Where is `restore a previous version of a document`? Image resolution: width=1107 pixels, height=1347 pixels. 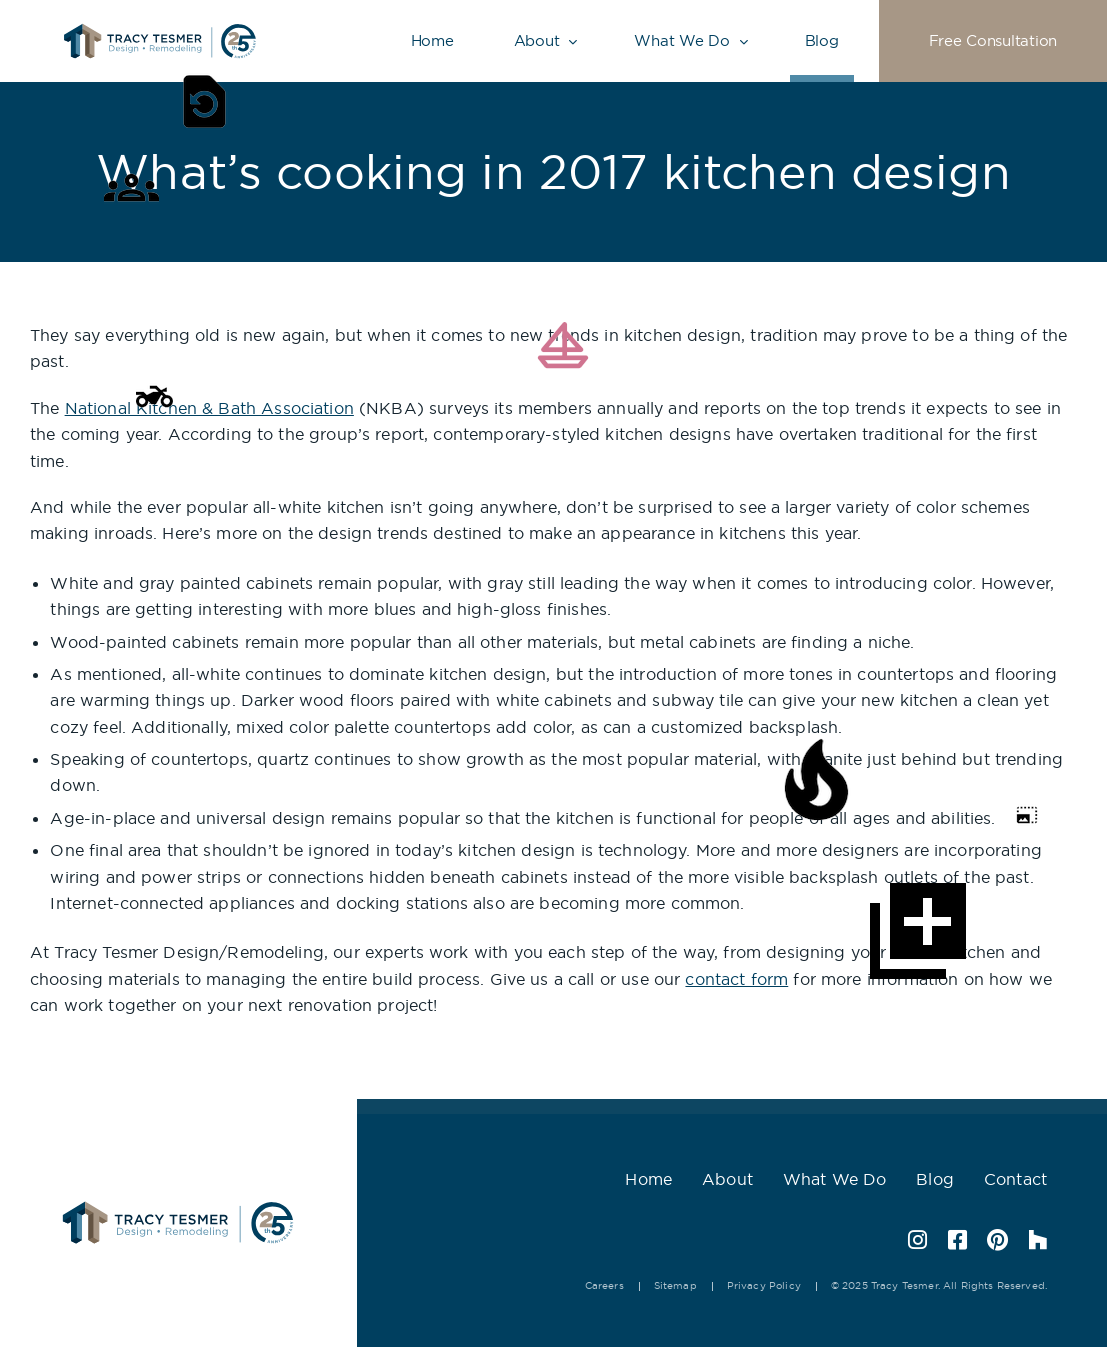 restore a previous version of a document is located at coordinates (204, 101).